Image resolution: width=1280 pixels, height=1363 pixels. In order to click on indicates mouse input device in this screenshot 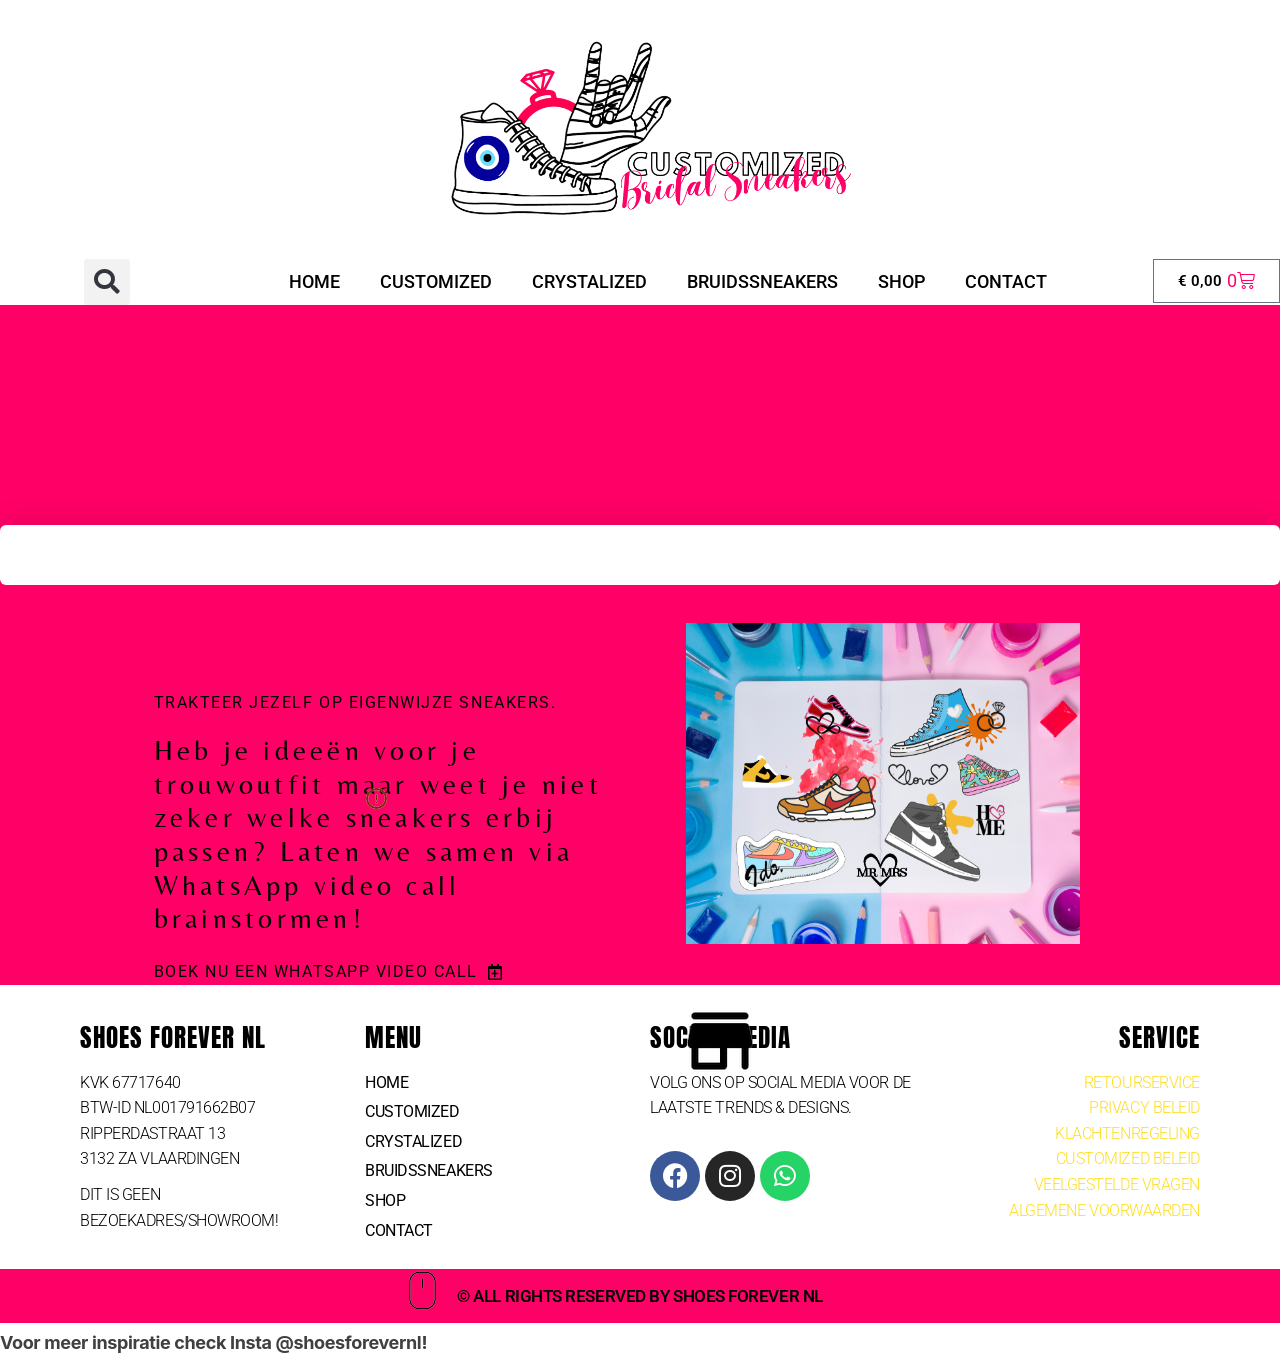, I will do `click(422, 1290)`.